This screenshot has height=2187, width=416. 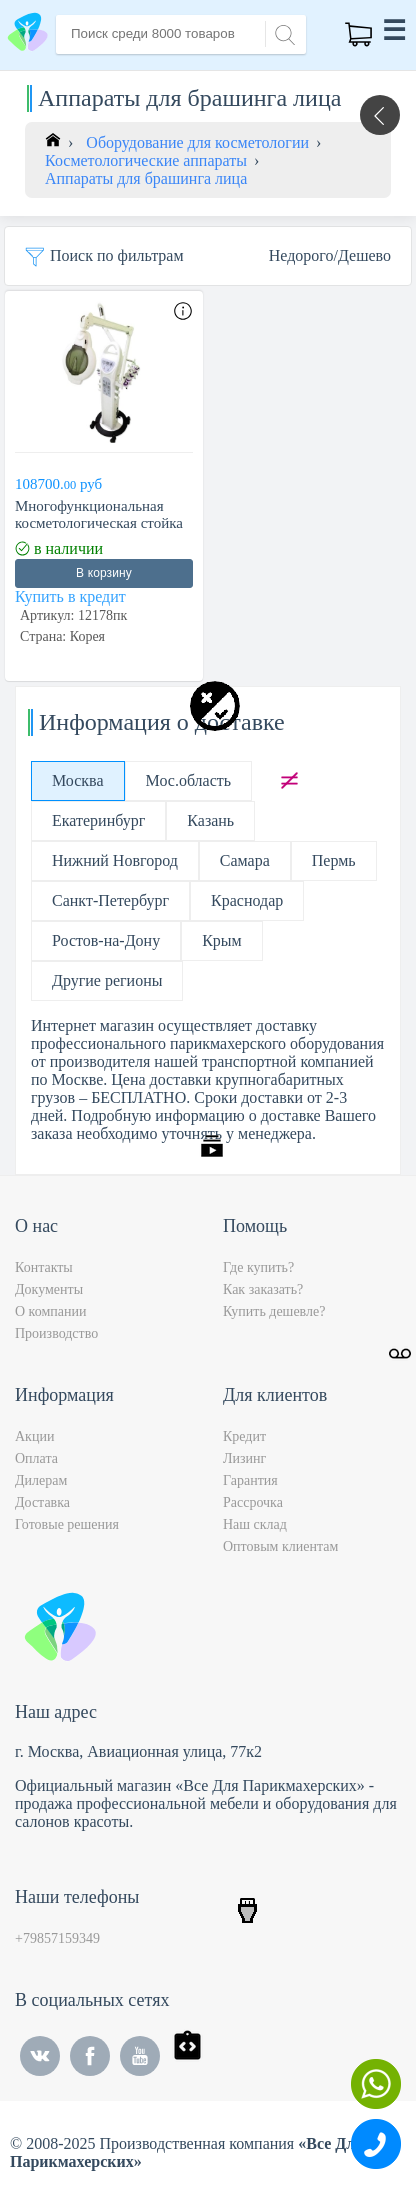 I want to click on indicates values are not equal, so click(x=289, y=780).